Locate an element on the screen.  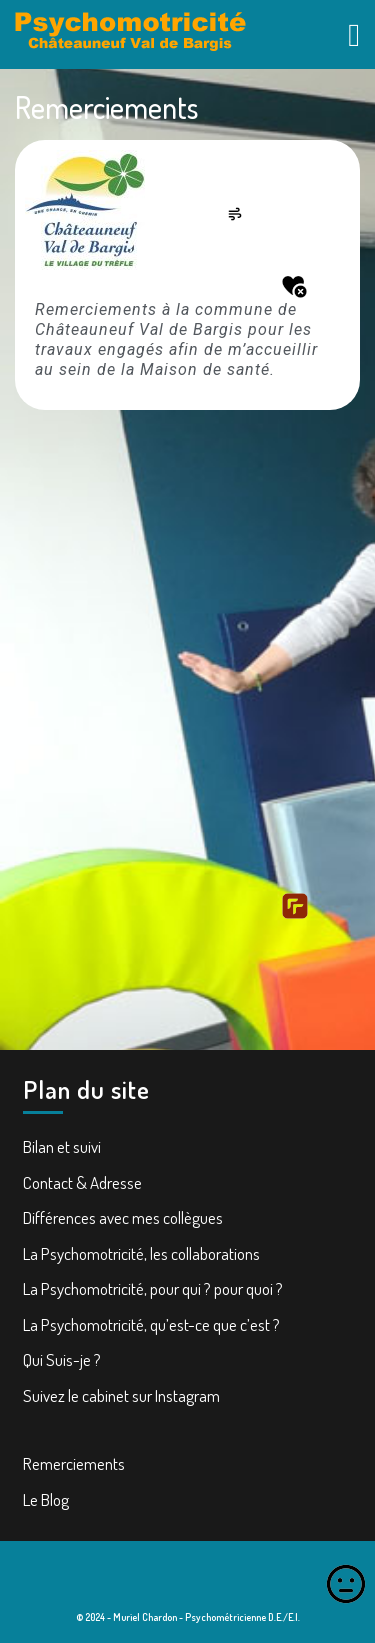
red river brand logo is located at coordinates (295, 906).